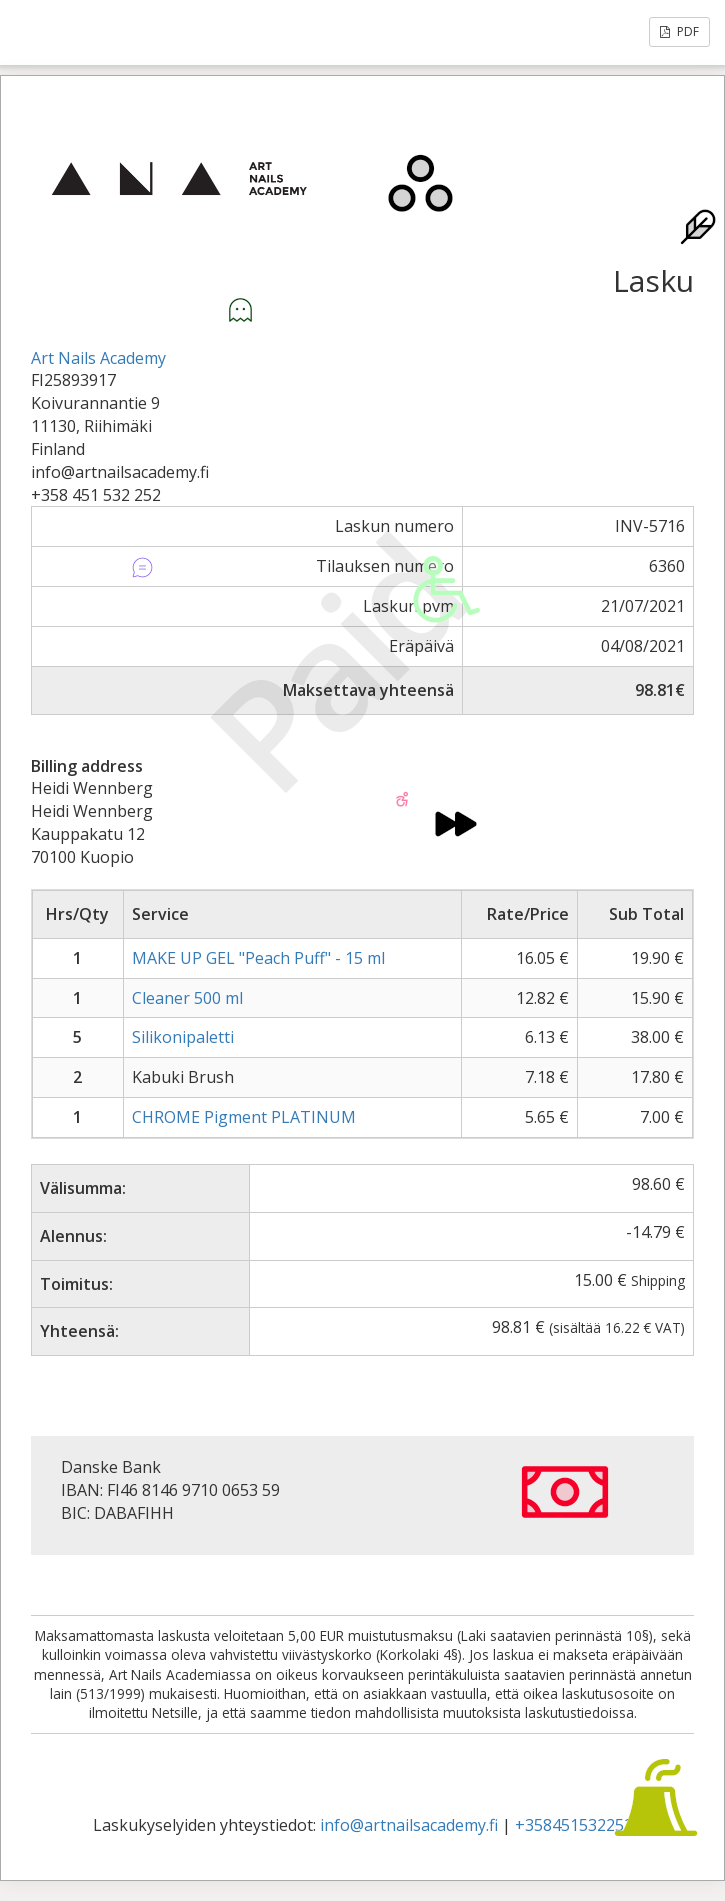 The width and height of the screenshot is (725, 1901). Describe the element at coordinates (142, 567) in the screenshot. I see `open chat or messaging` at that location.